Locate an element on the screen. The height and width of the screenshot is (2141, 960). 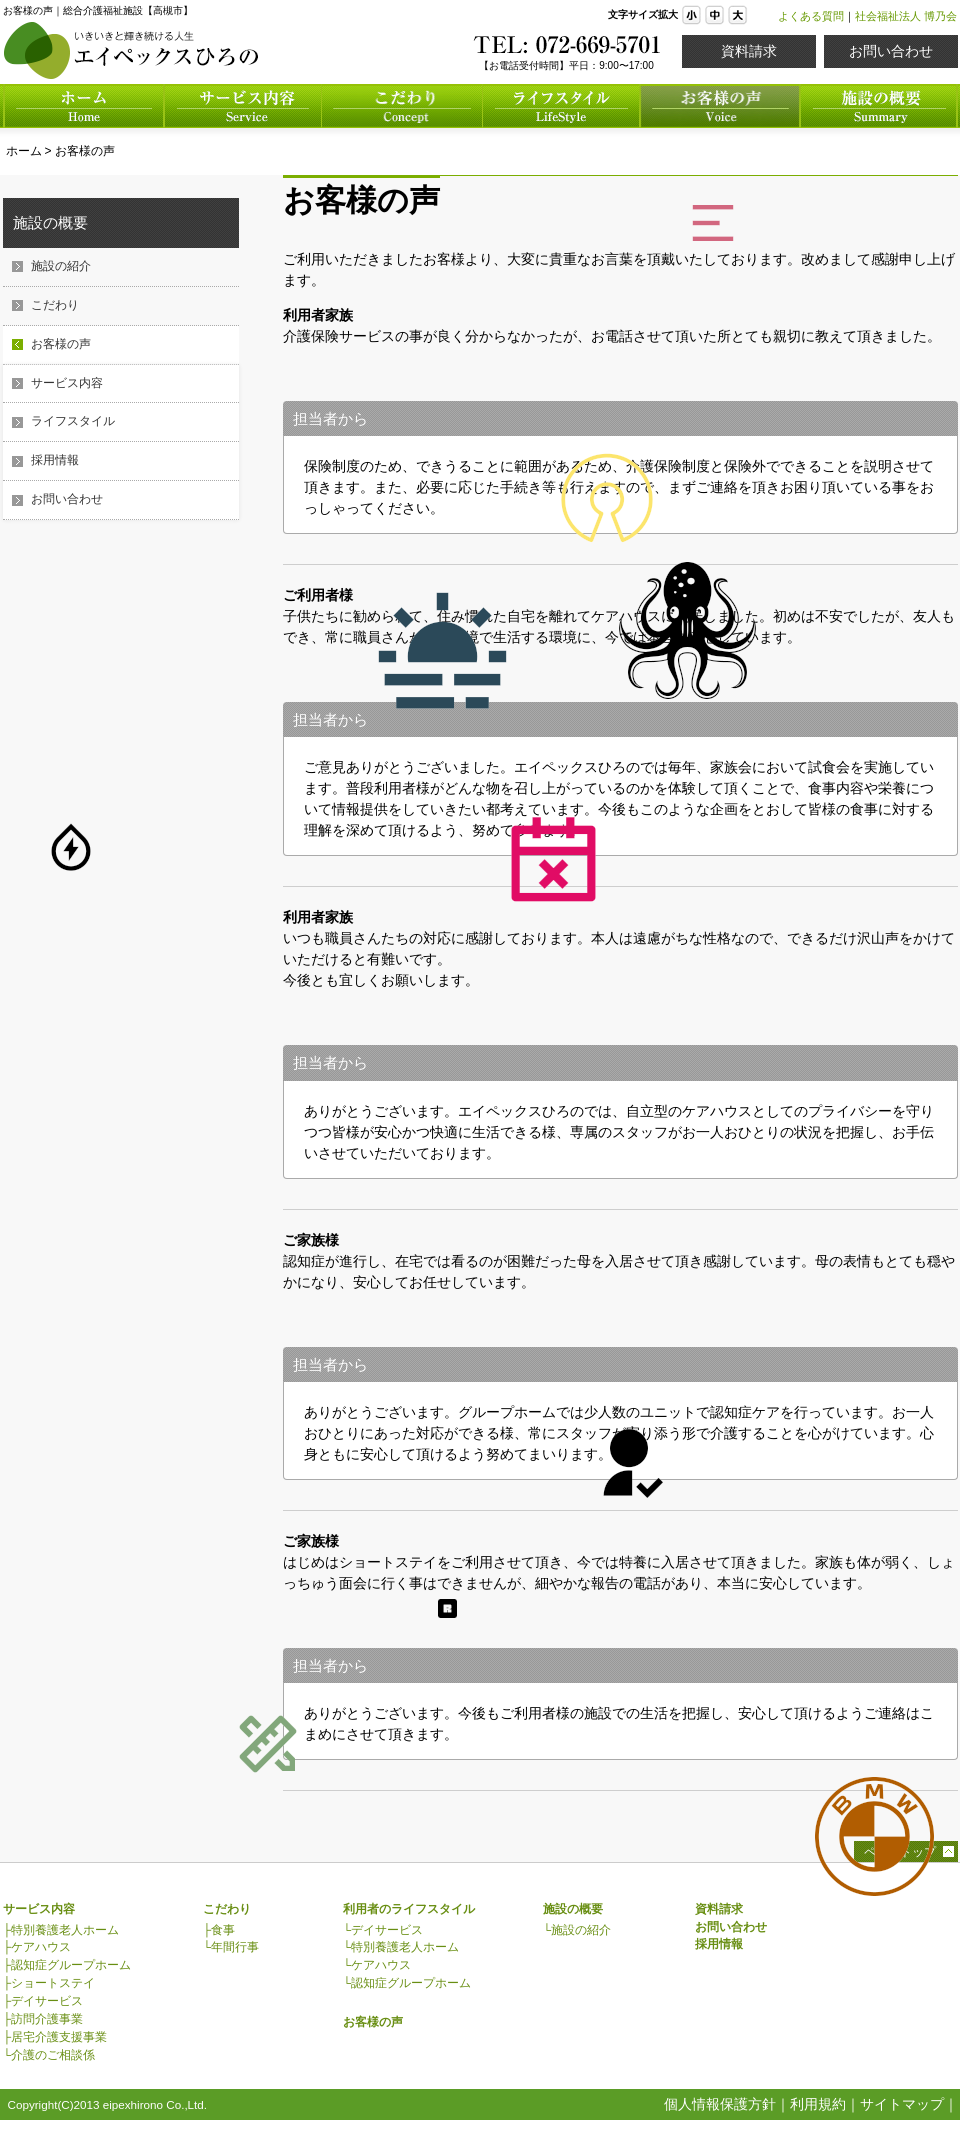
indicates hazy weather conditions is located at coordinates (442, 656).